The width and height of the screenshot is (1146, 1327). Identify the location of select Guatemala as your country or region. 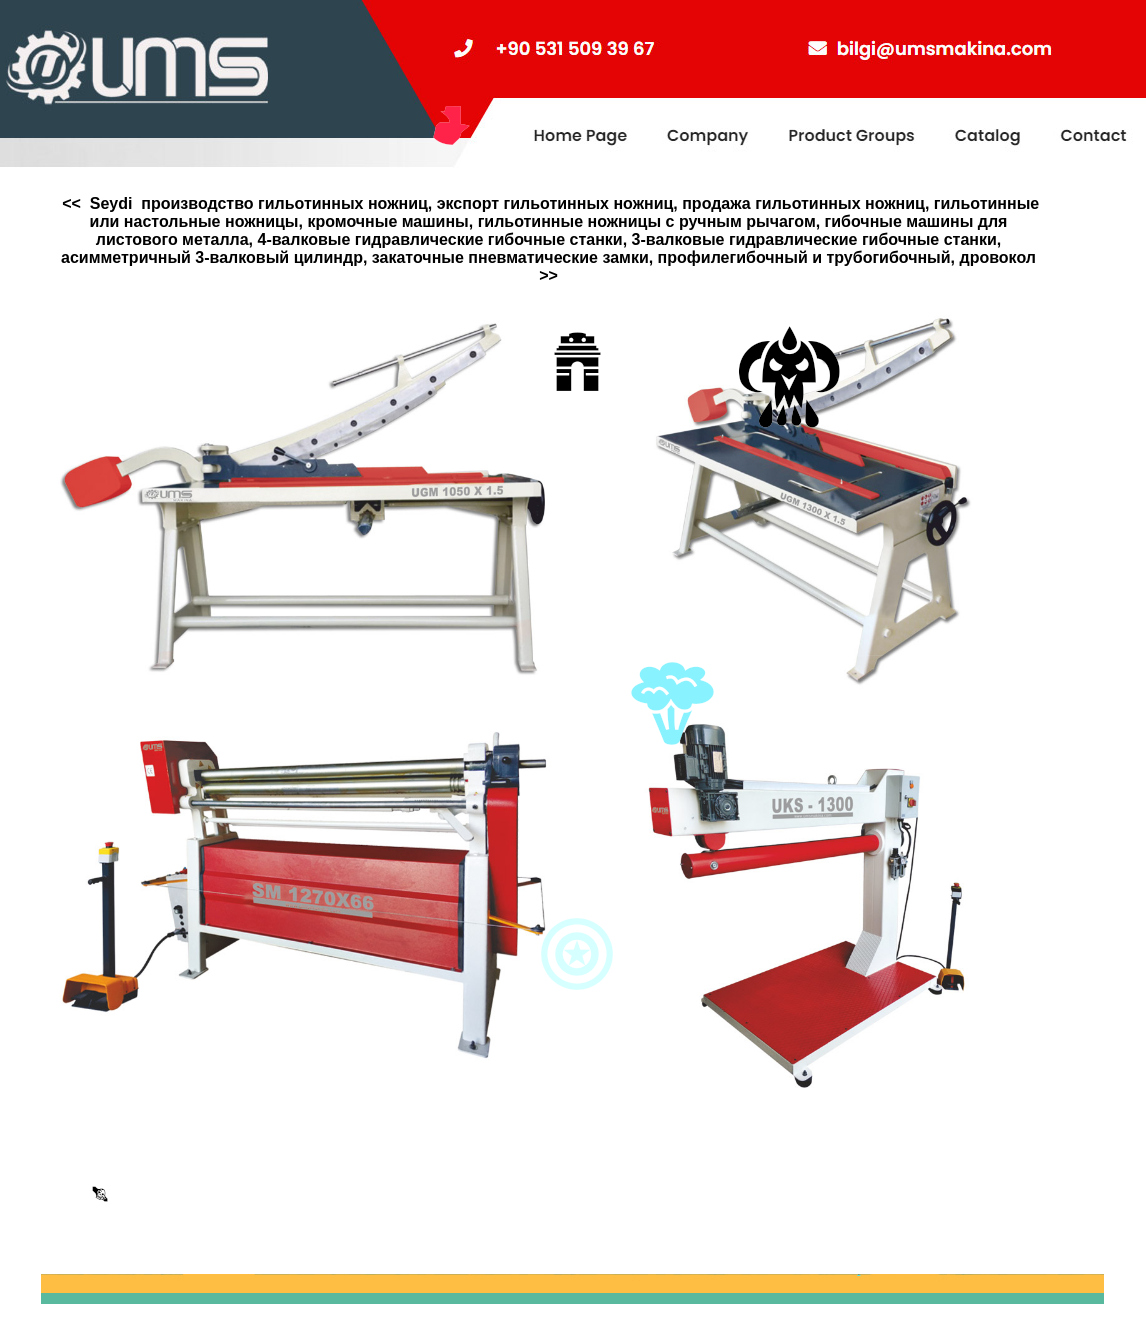
(451, 125).